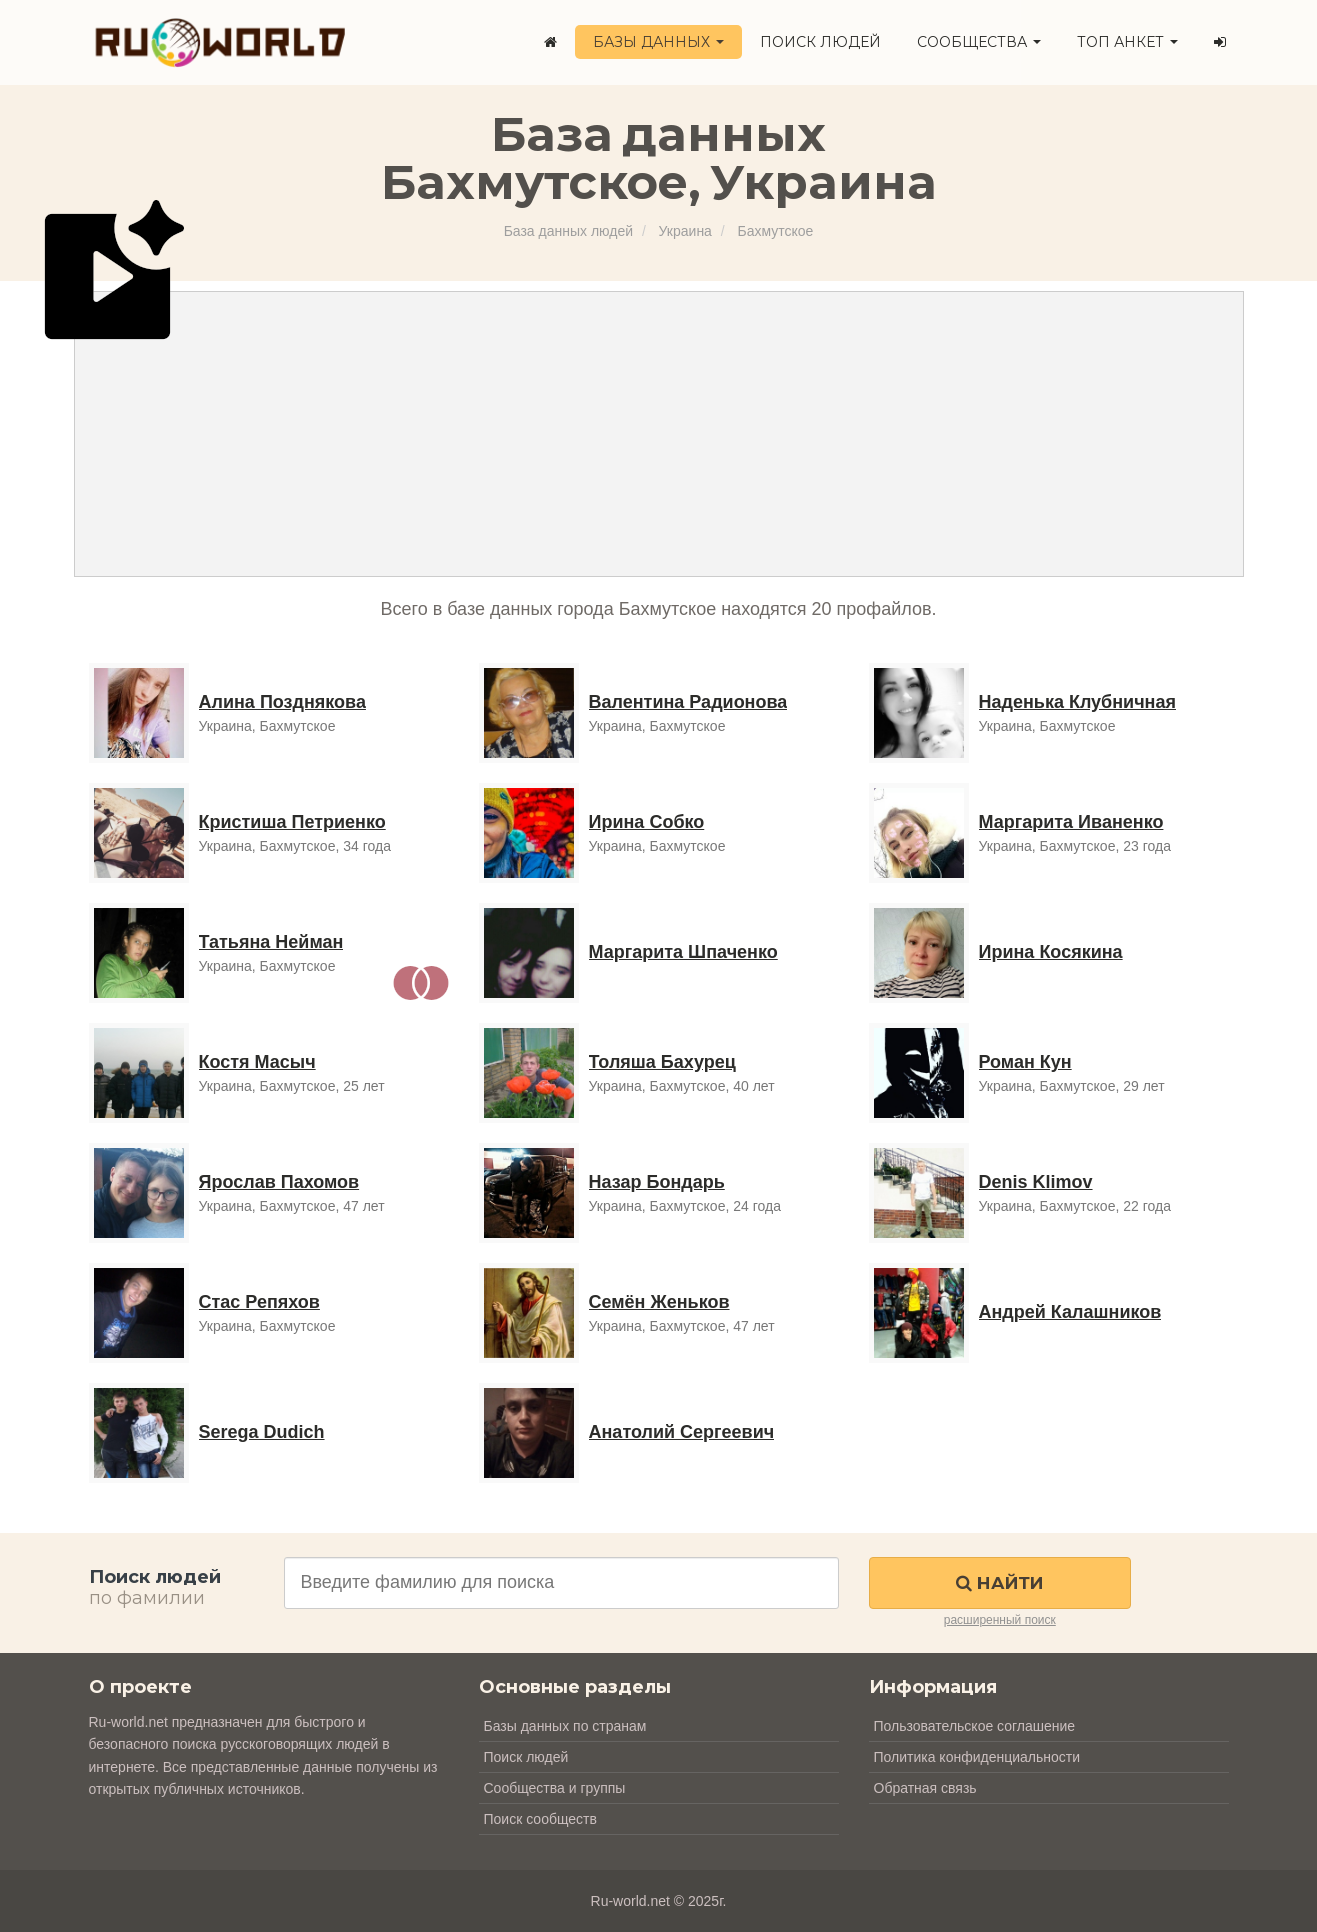 This screenshot has height=1932, width=1317. Describe the element at coordinates (421, 983) in the screenshot. I see `pay with mastercard` at that location.